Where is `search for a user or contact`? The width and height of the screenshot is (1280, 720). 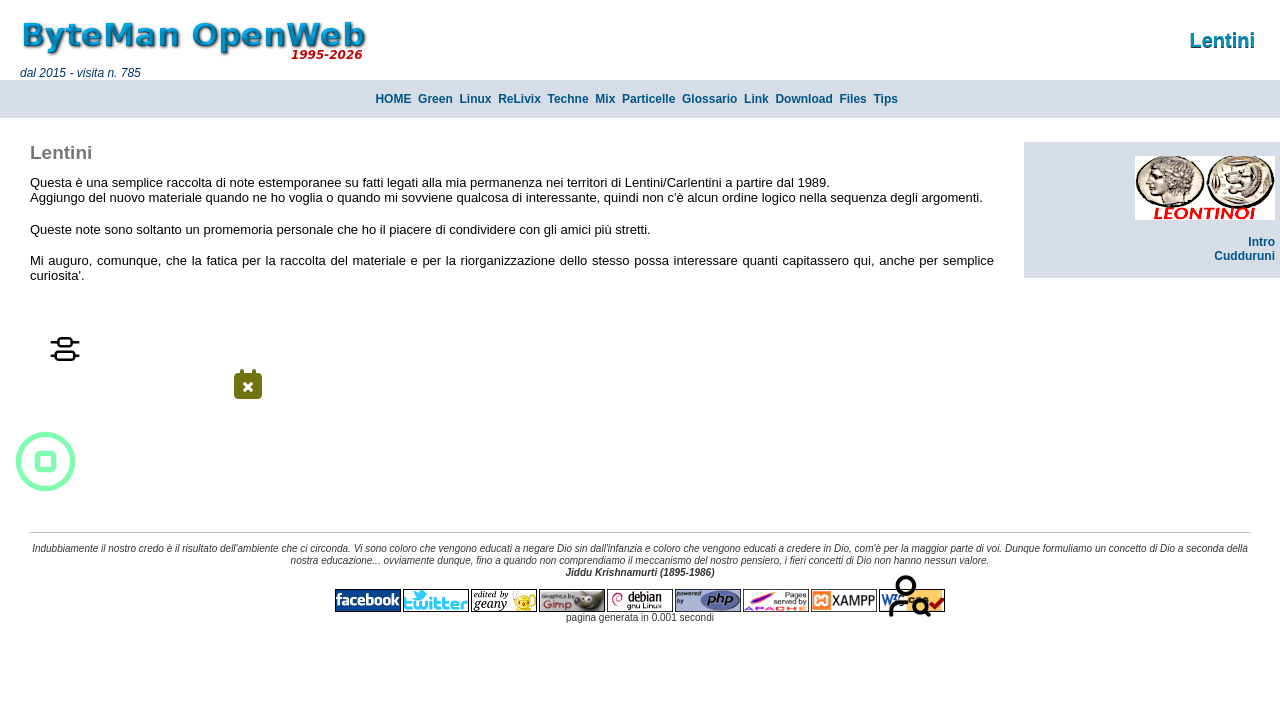 search for a user or contact is located at coordinates (910, 596).